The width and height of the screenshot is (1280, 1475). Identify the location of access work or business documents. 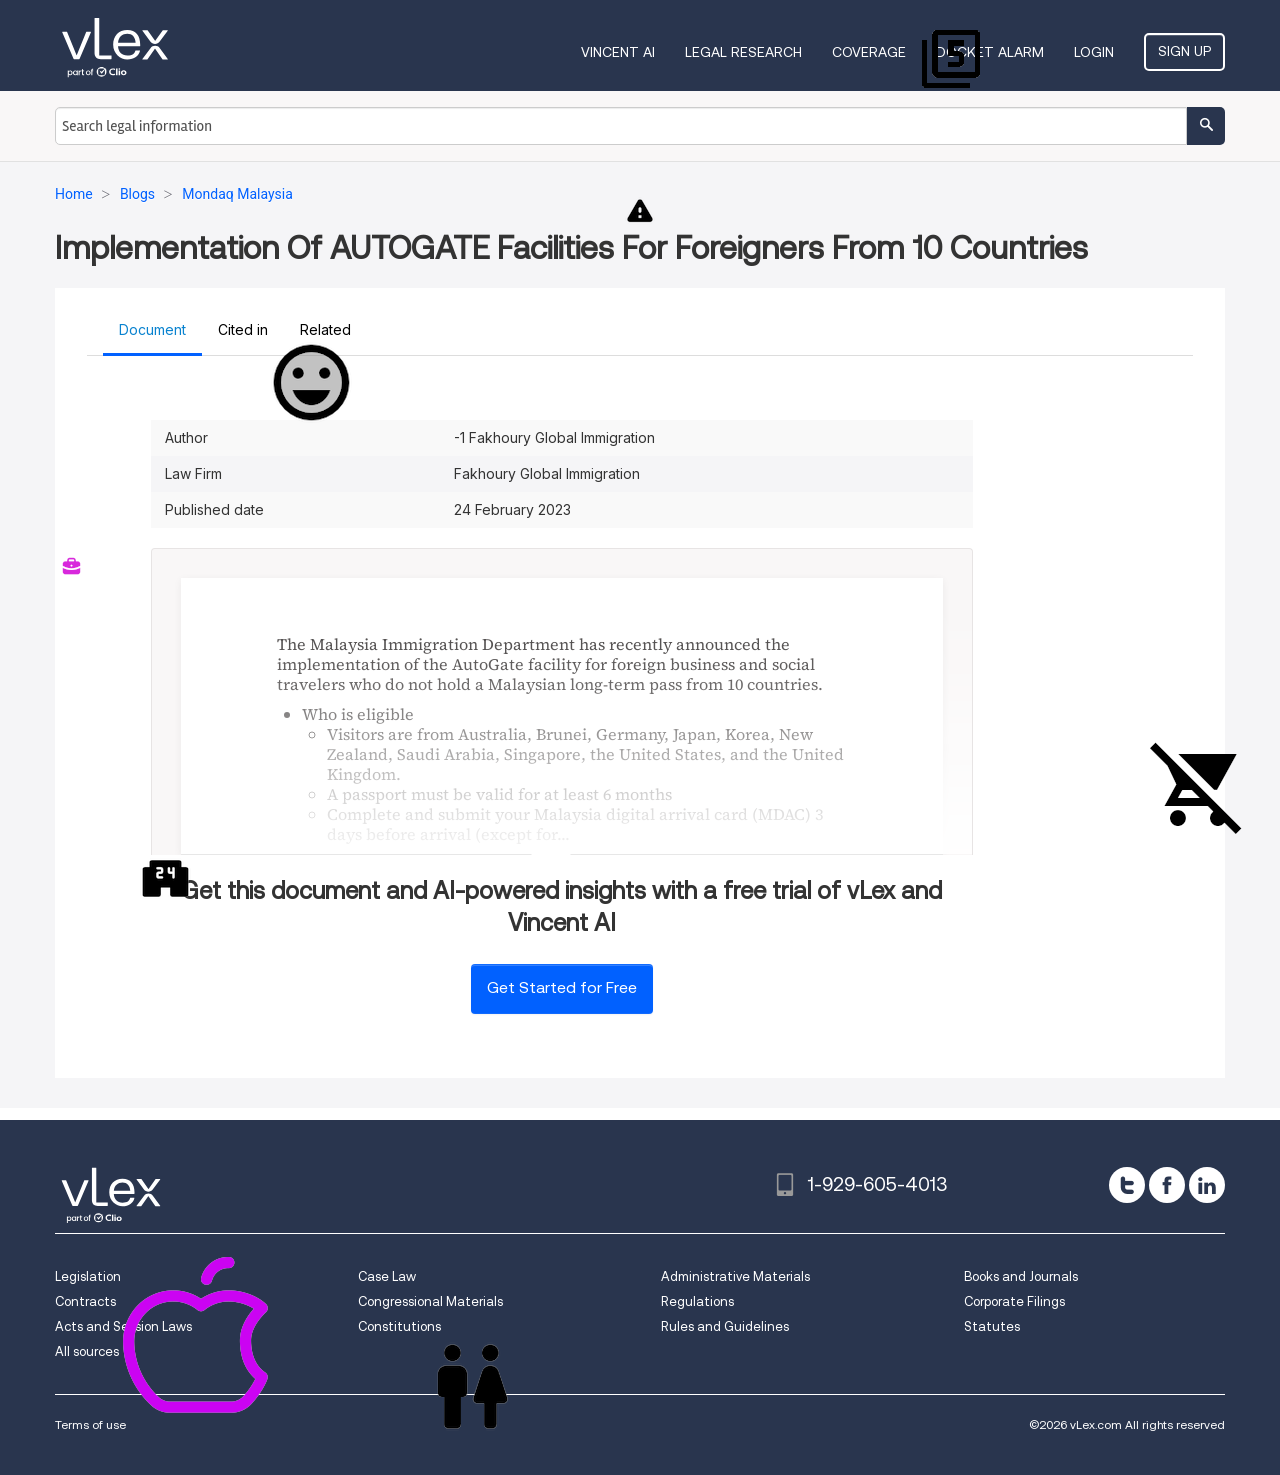
(71, 566).